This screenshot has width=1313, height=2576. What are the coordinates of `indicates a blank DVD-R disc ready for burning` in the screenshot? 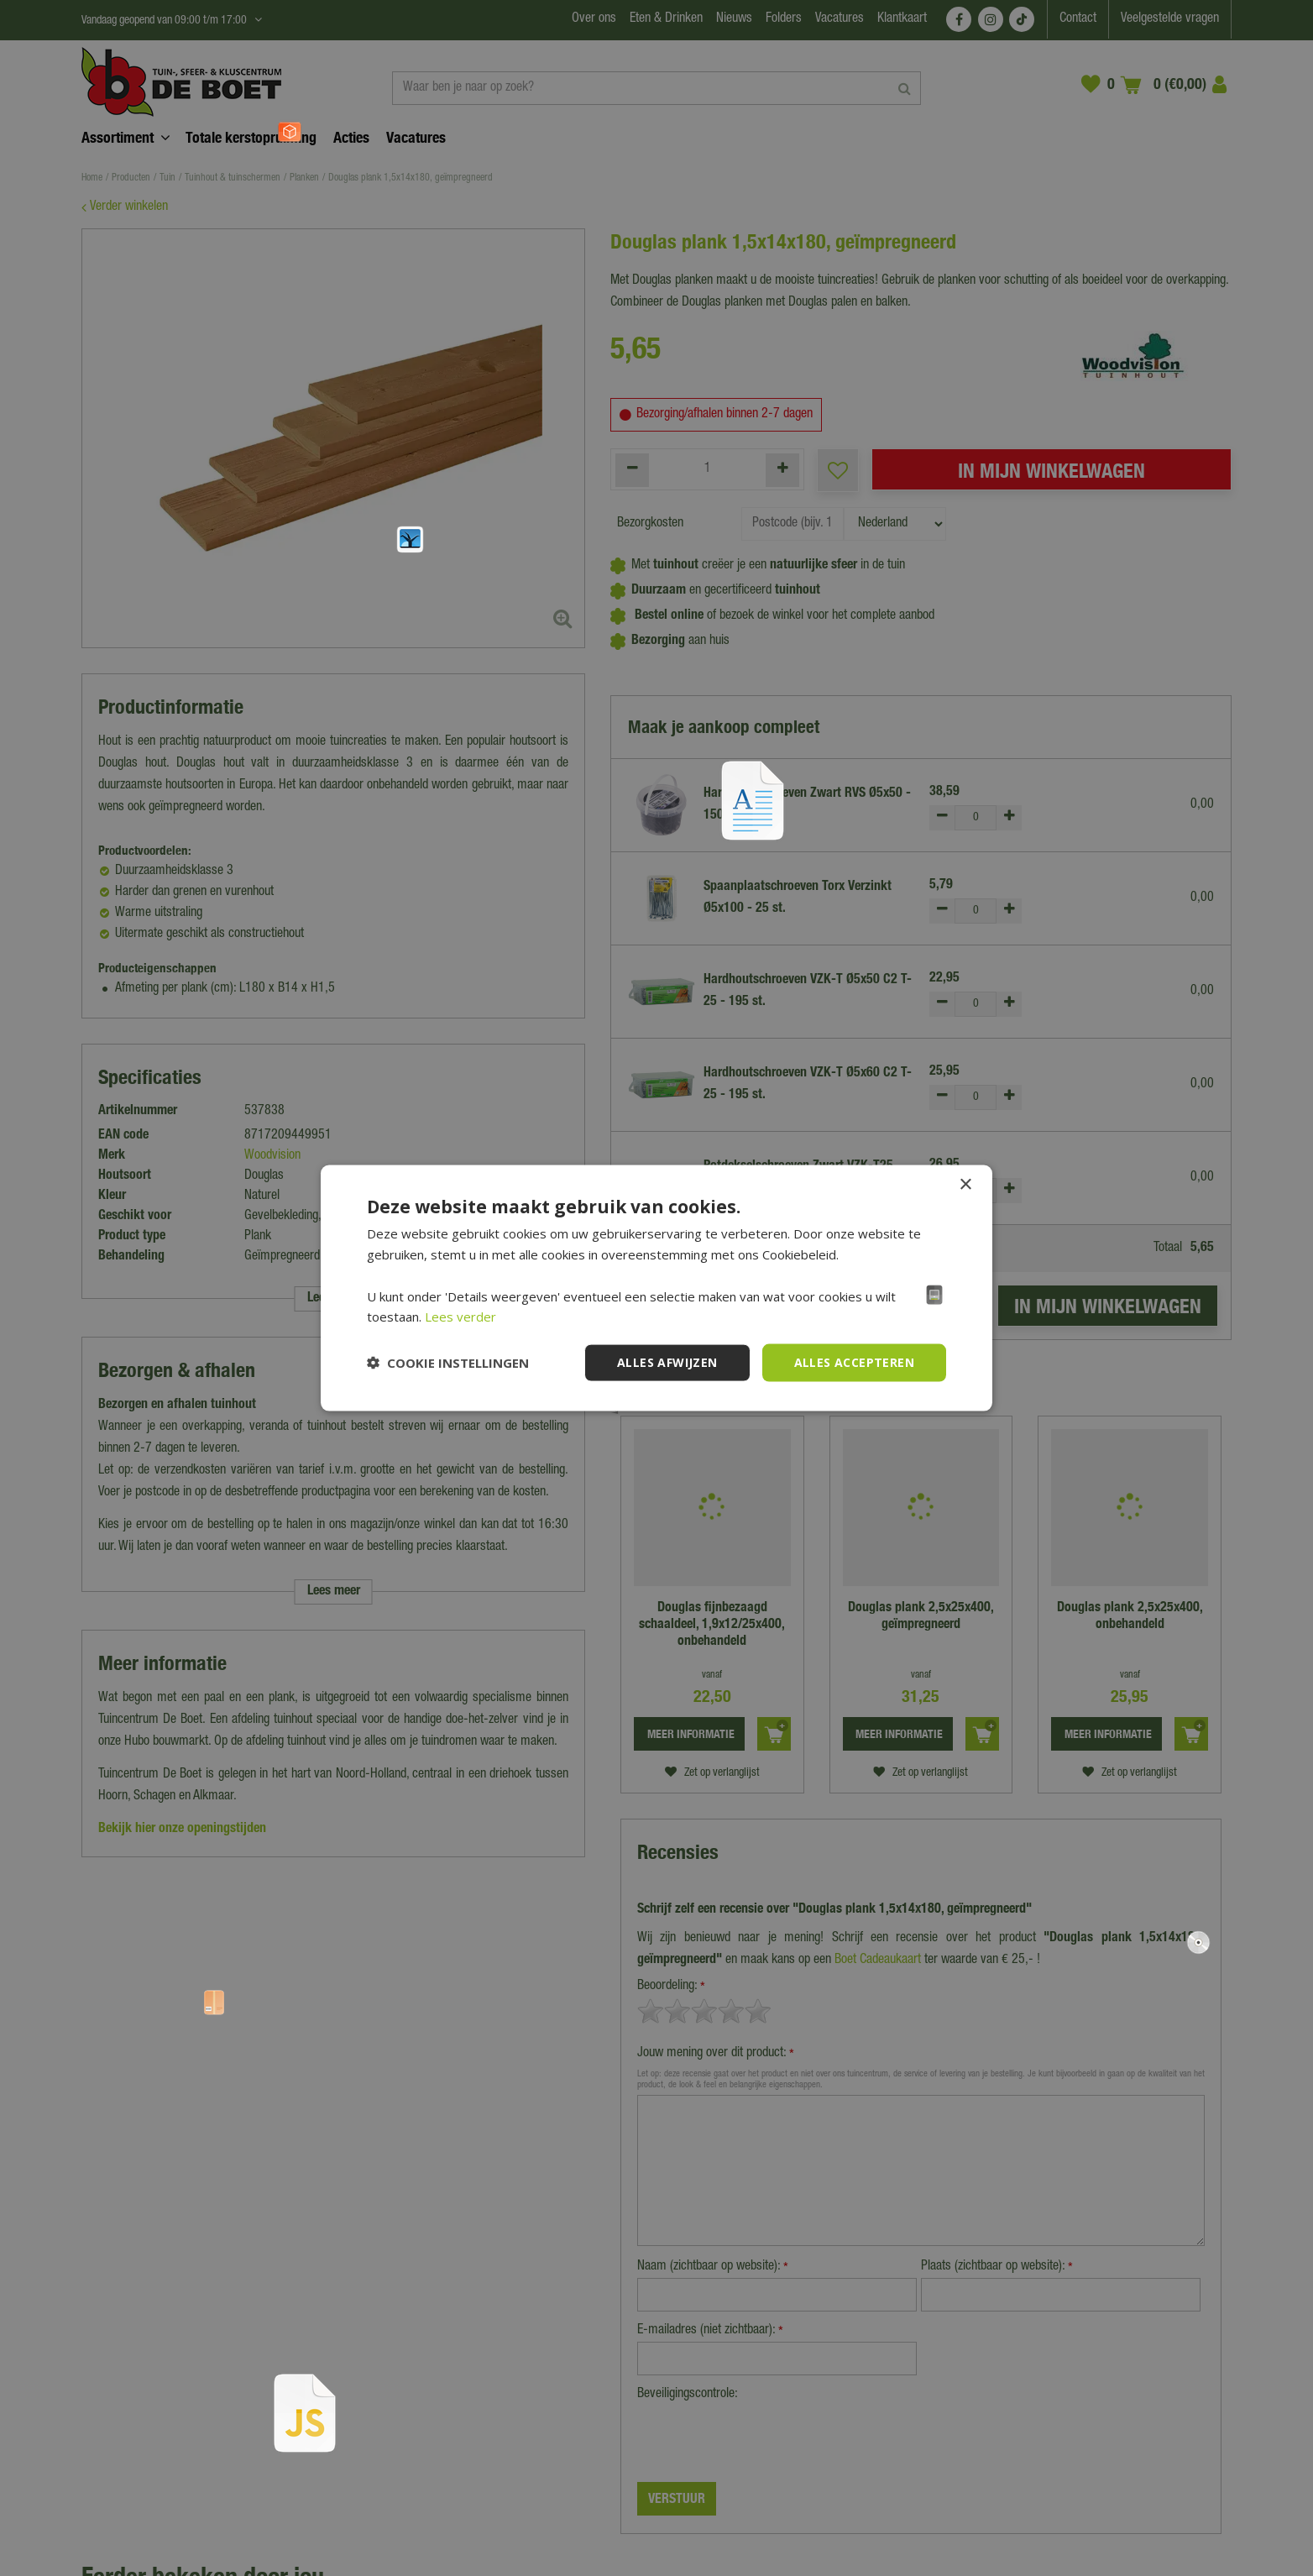 It's located at (1198, 1942).